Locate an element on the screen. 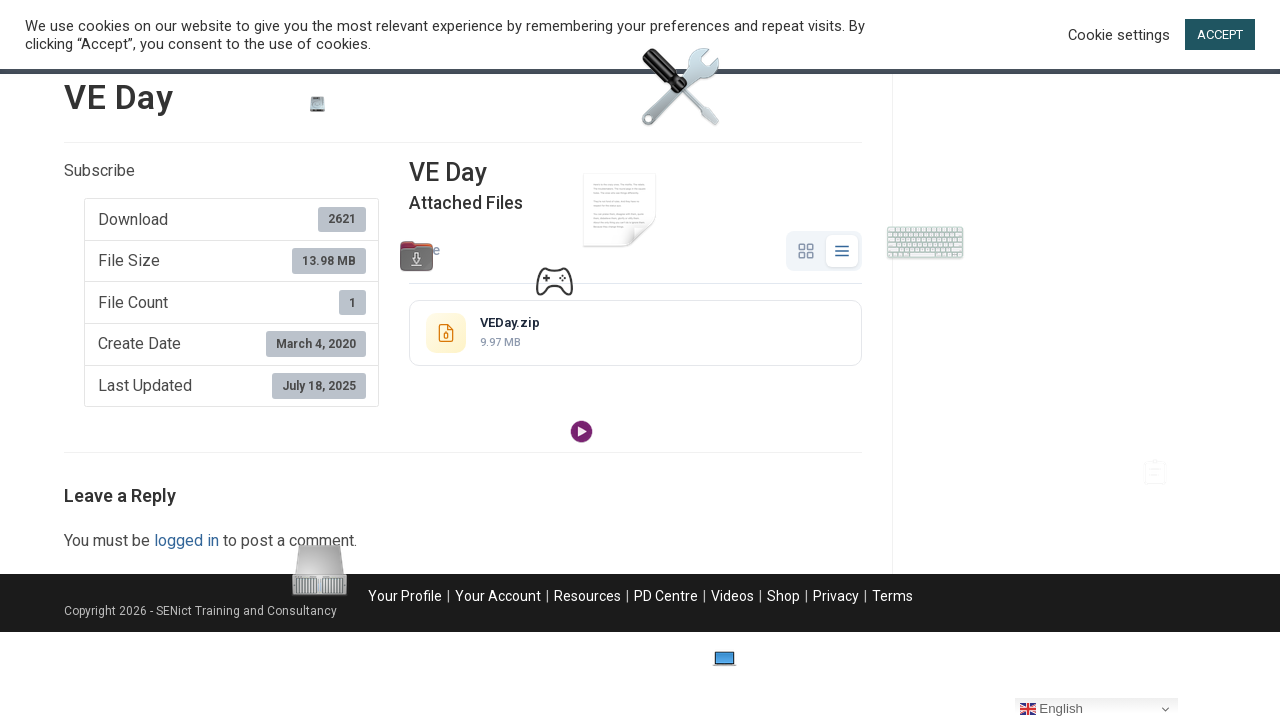 The width and height of the screenshot is (1280, 720). access your downloads folder is located at coordinates (416, 255).